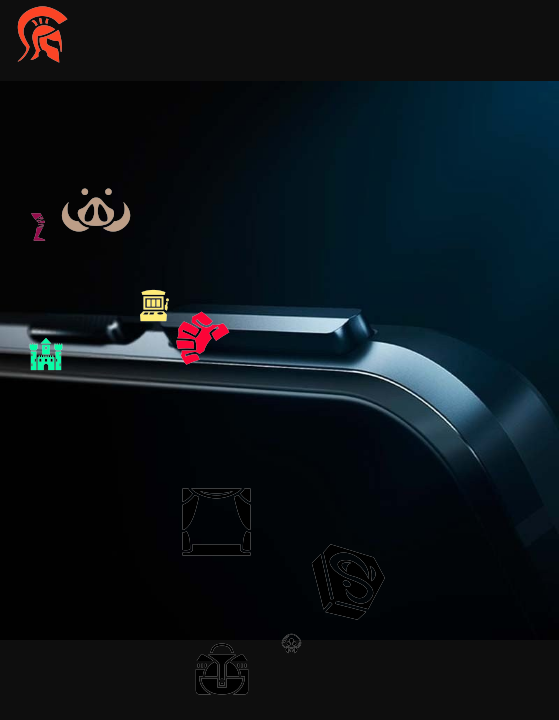  Describe the element at coordinates (347, 582) in the screenshot. I see `access rune or magic stone inventory` at that location.